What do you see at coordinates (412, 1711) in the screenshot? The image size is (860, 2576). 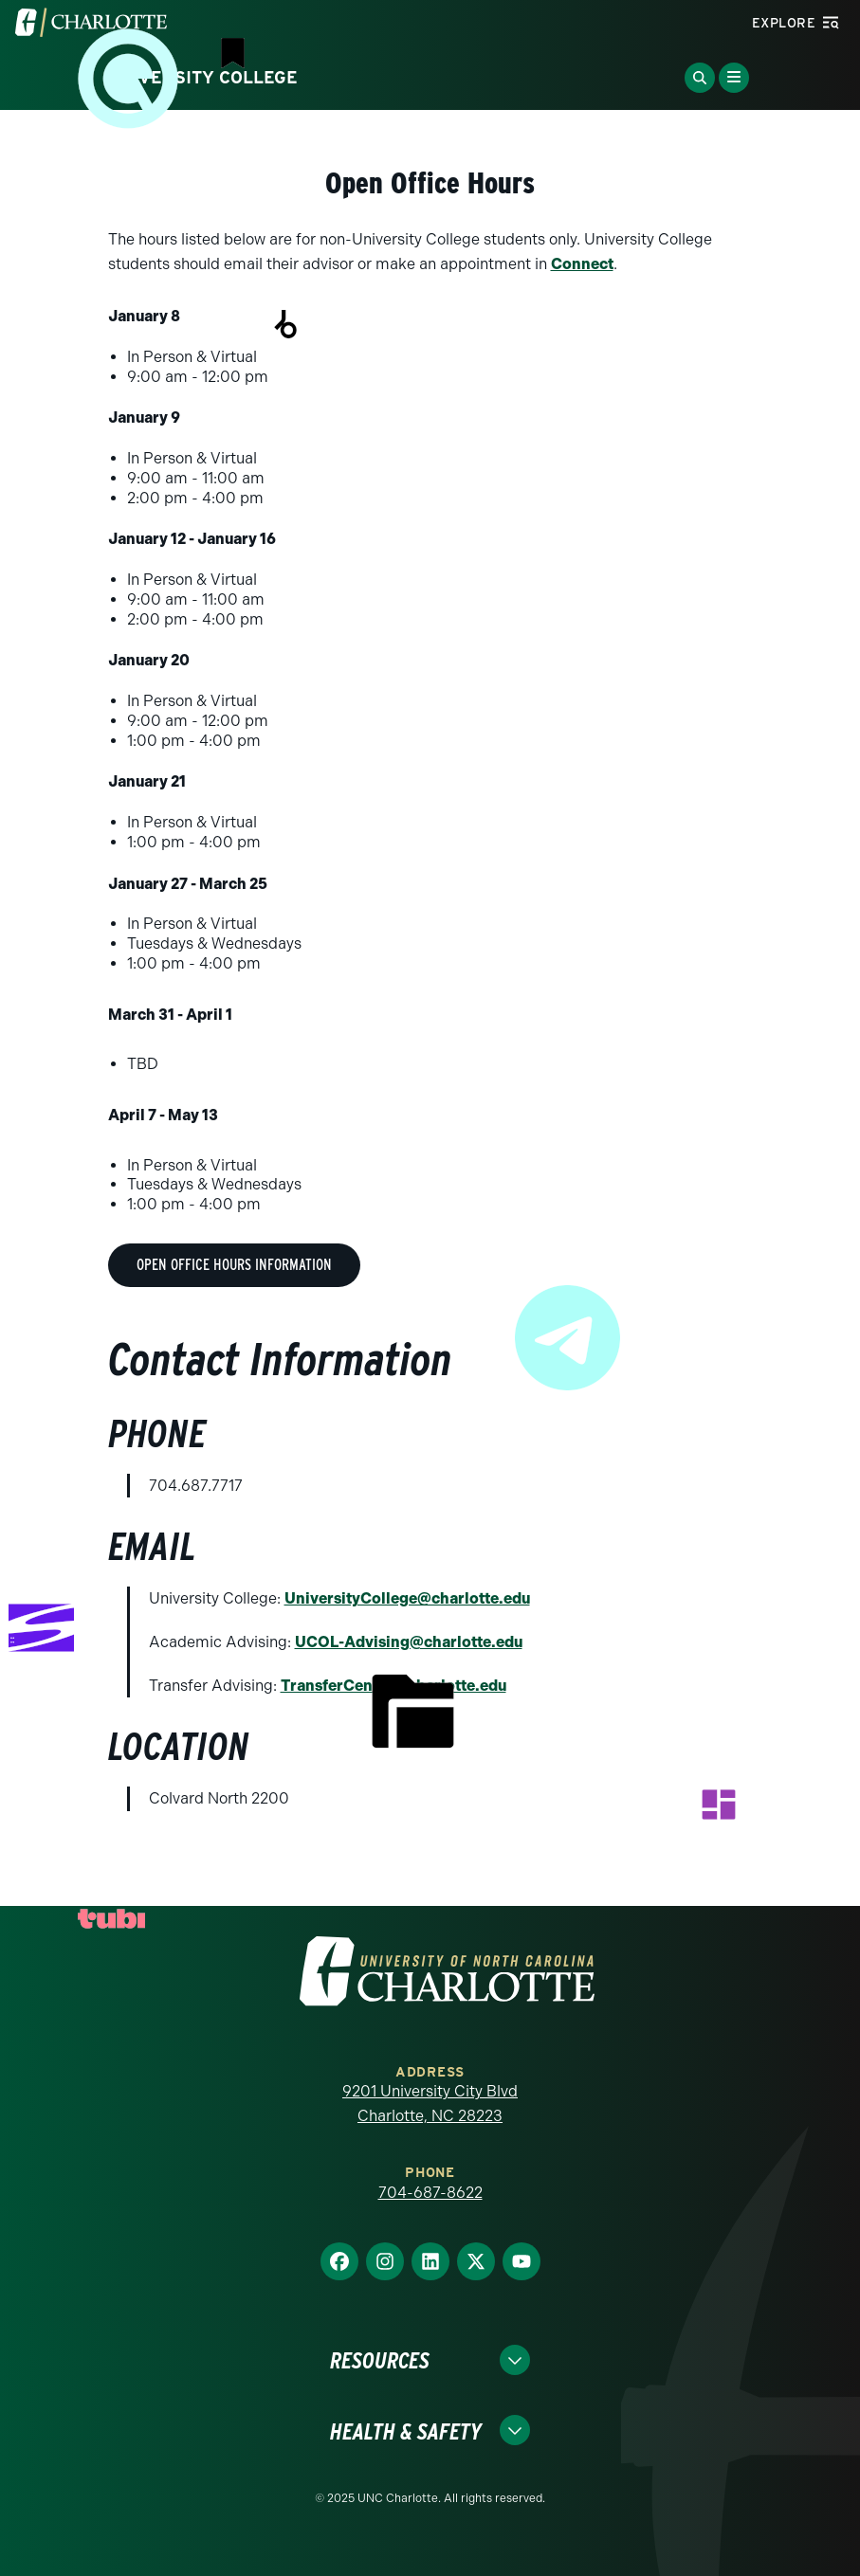 I see `open folder to view files` at bounding box center [412, 1711].